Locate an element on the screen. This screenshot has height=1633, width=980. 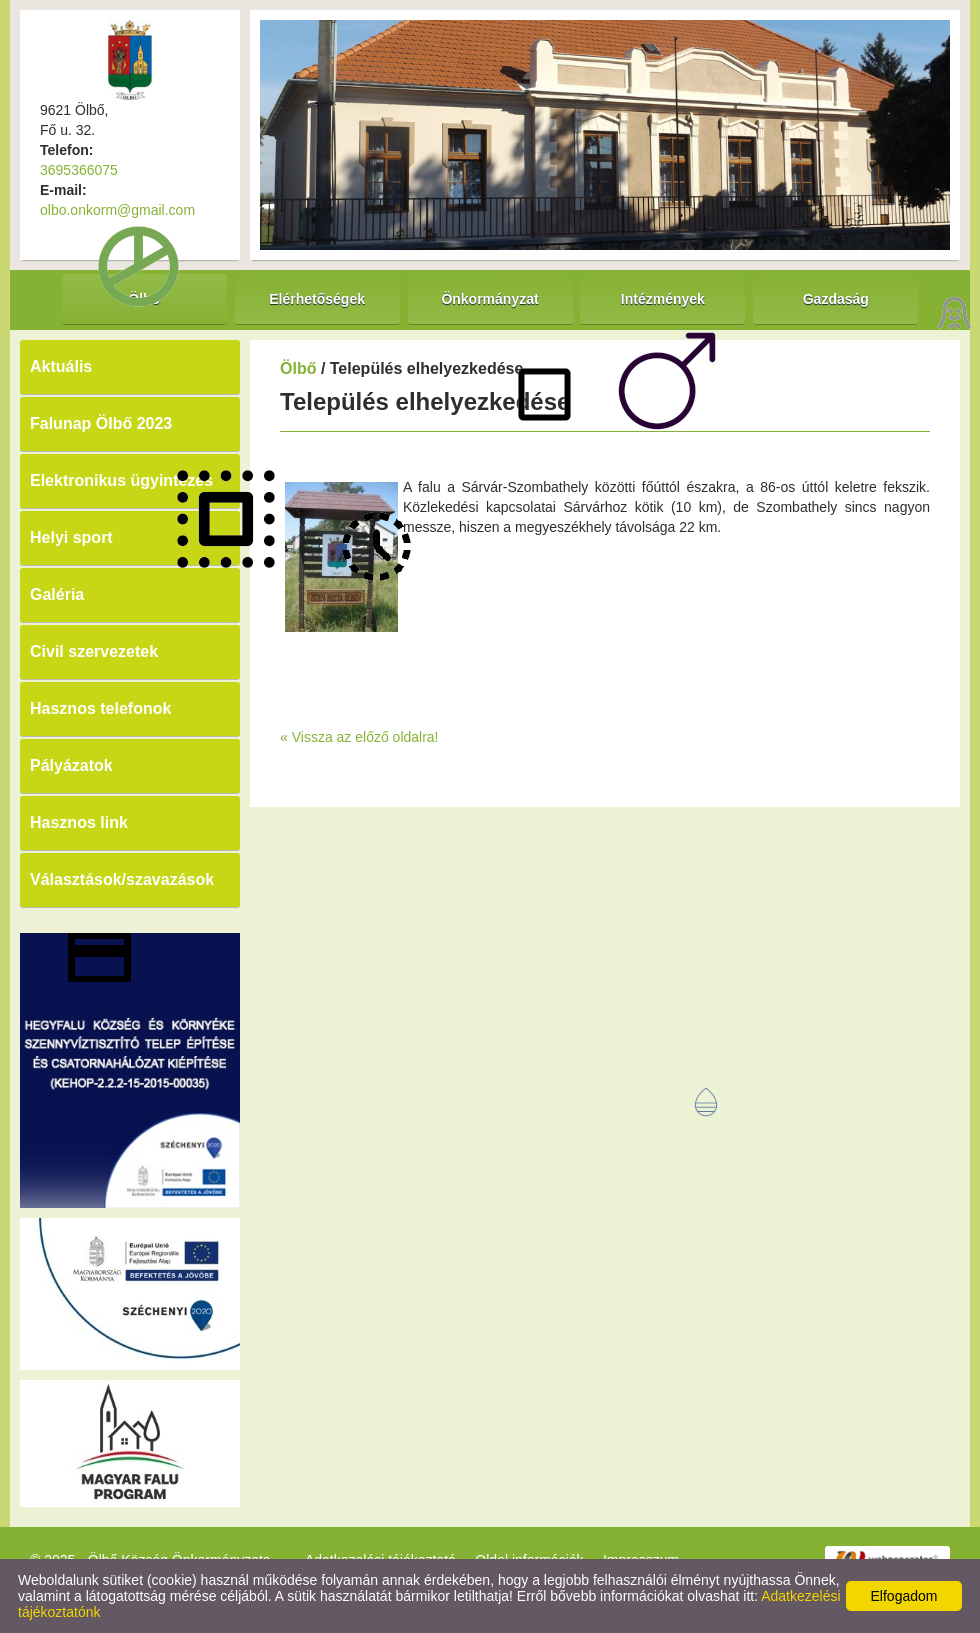
indicates linux operating system compatibility is located at coordinates (954, 314).